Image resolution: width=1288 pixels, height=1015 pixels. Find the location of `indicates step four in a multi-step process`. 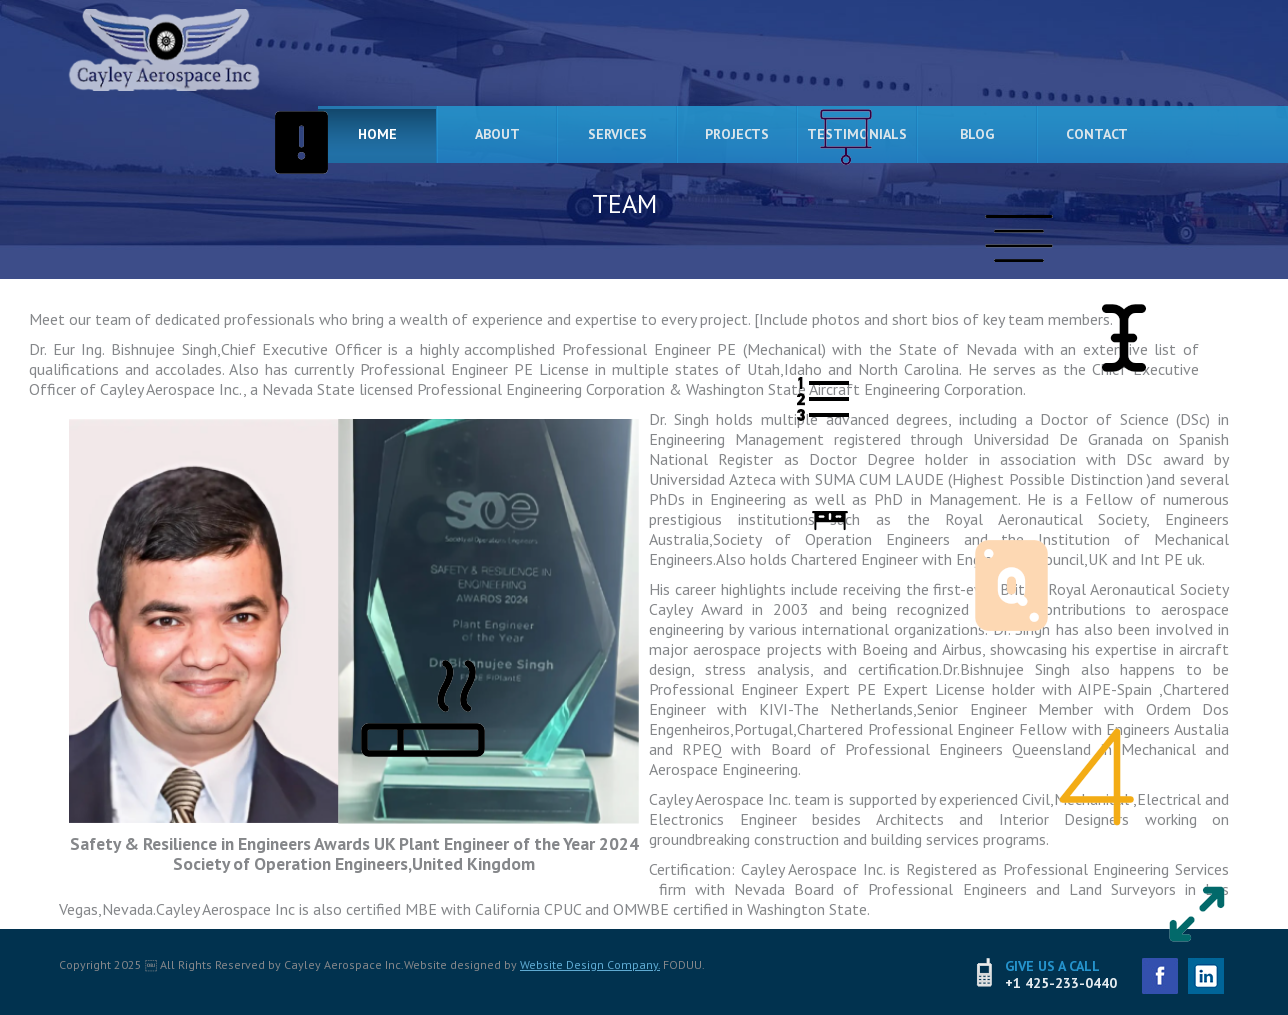

indicates step four in a multi-step process is located at coordinates (1099, 777).